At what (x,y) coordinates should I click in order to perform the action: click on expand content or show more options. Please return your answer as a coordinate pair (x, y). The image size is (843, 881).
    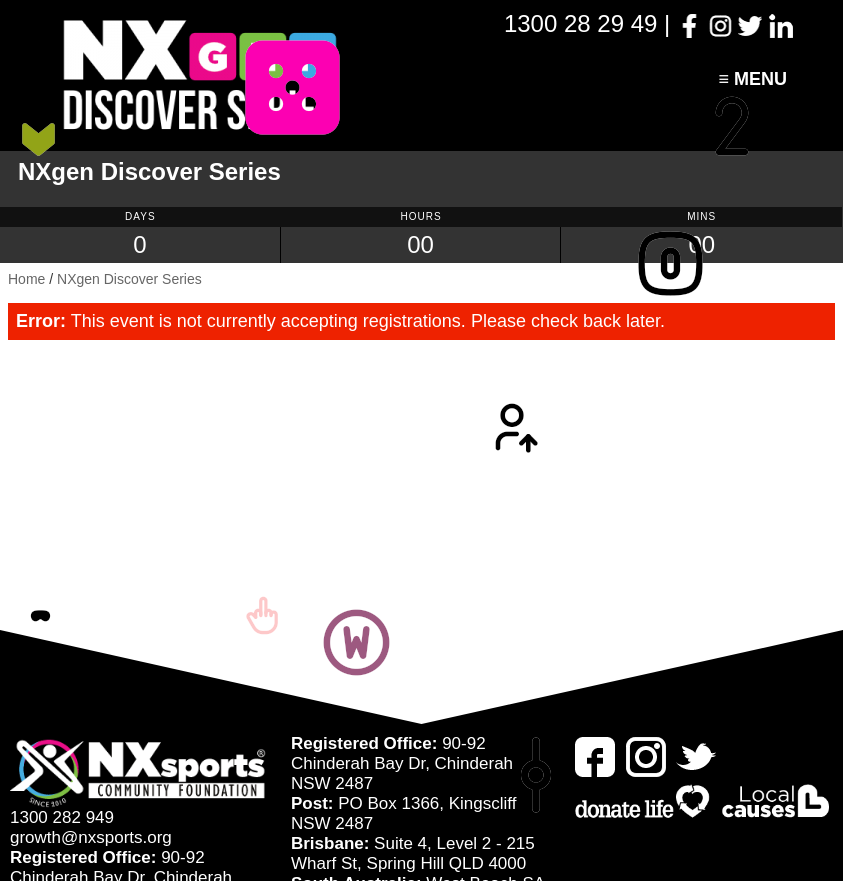
    Looking at the image, I should click on (38, 139).